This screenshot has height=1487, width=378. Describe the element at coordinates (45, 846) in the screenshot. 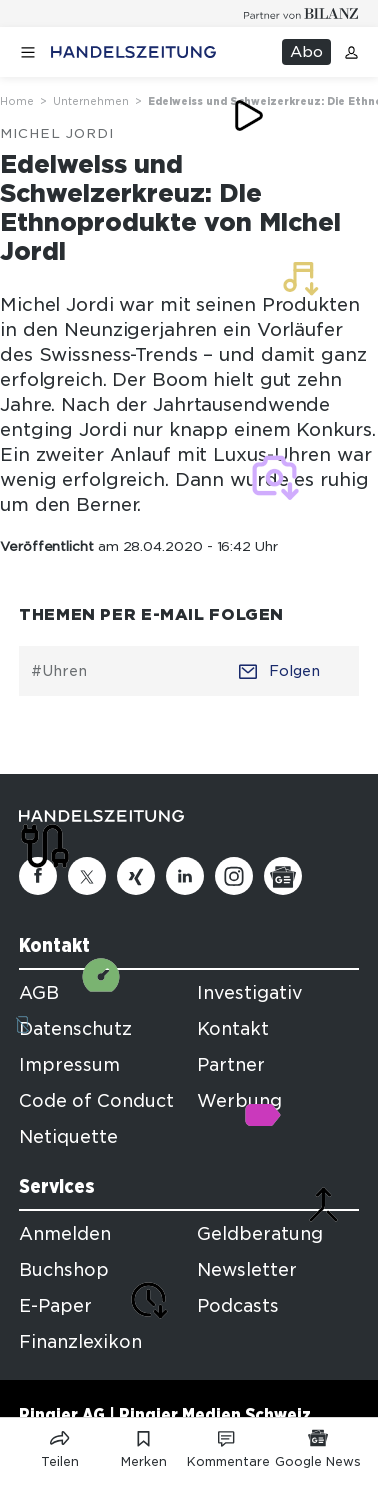

I see `connect or manage cable connections` at that location.